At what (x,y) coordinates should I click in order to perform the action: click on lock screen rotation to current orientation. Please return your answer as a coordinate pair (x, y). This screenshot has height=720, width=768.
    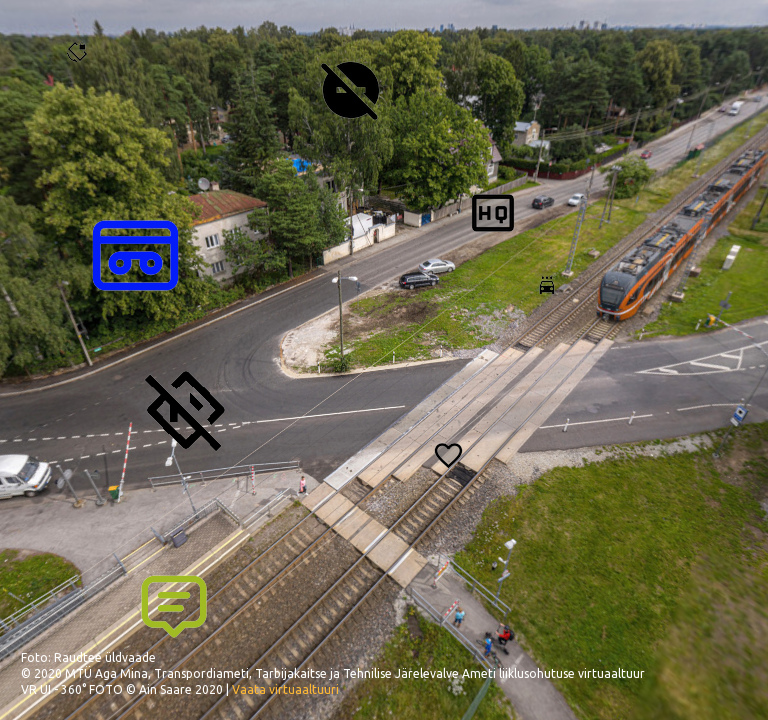
    Looking at the image, I should click on (77, 51).